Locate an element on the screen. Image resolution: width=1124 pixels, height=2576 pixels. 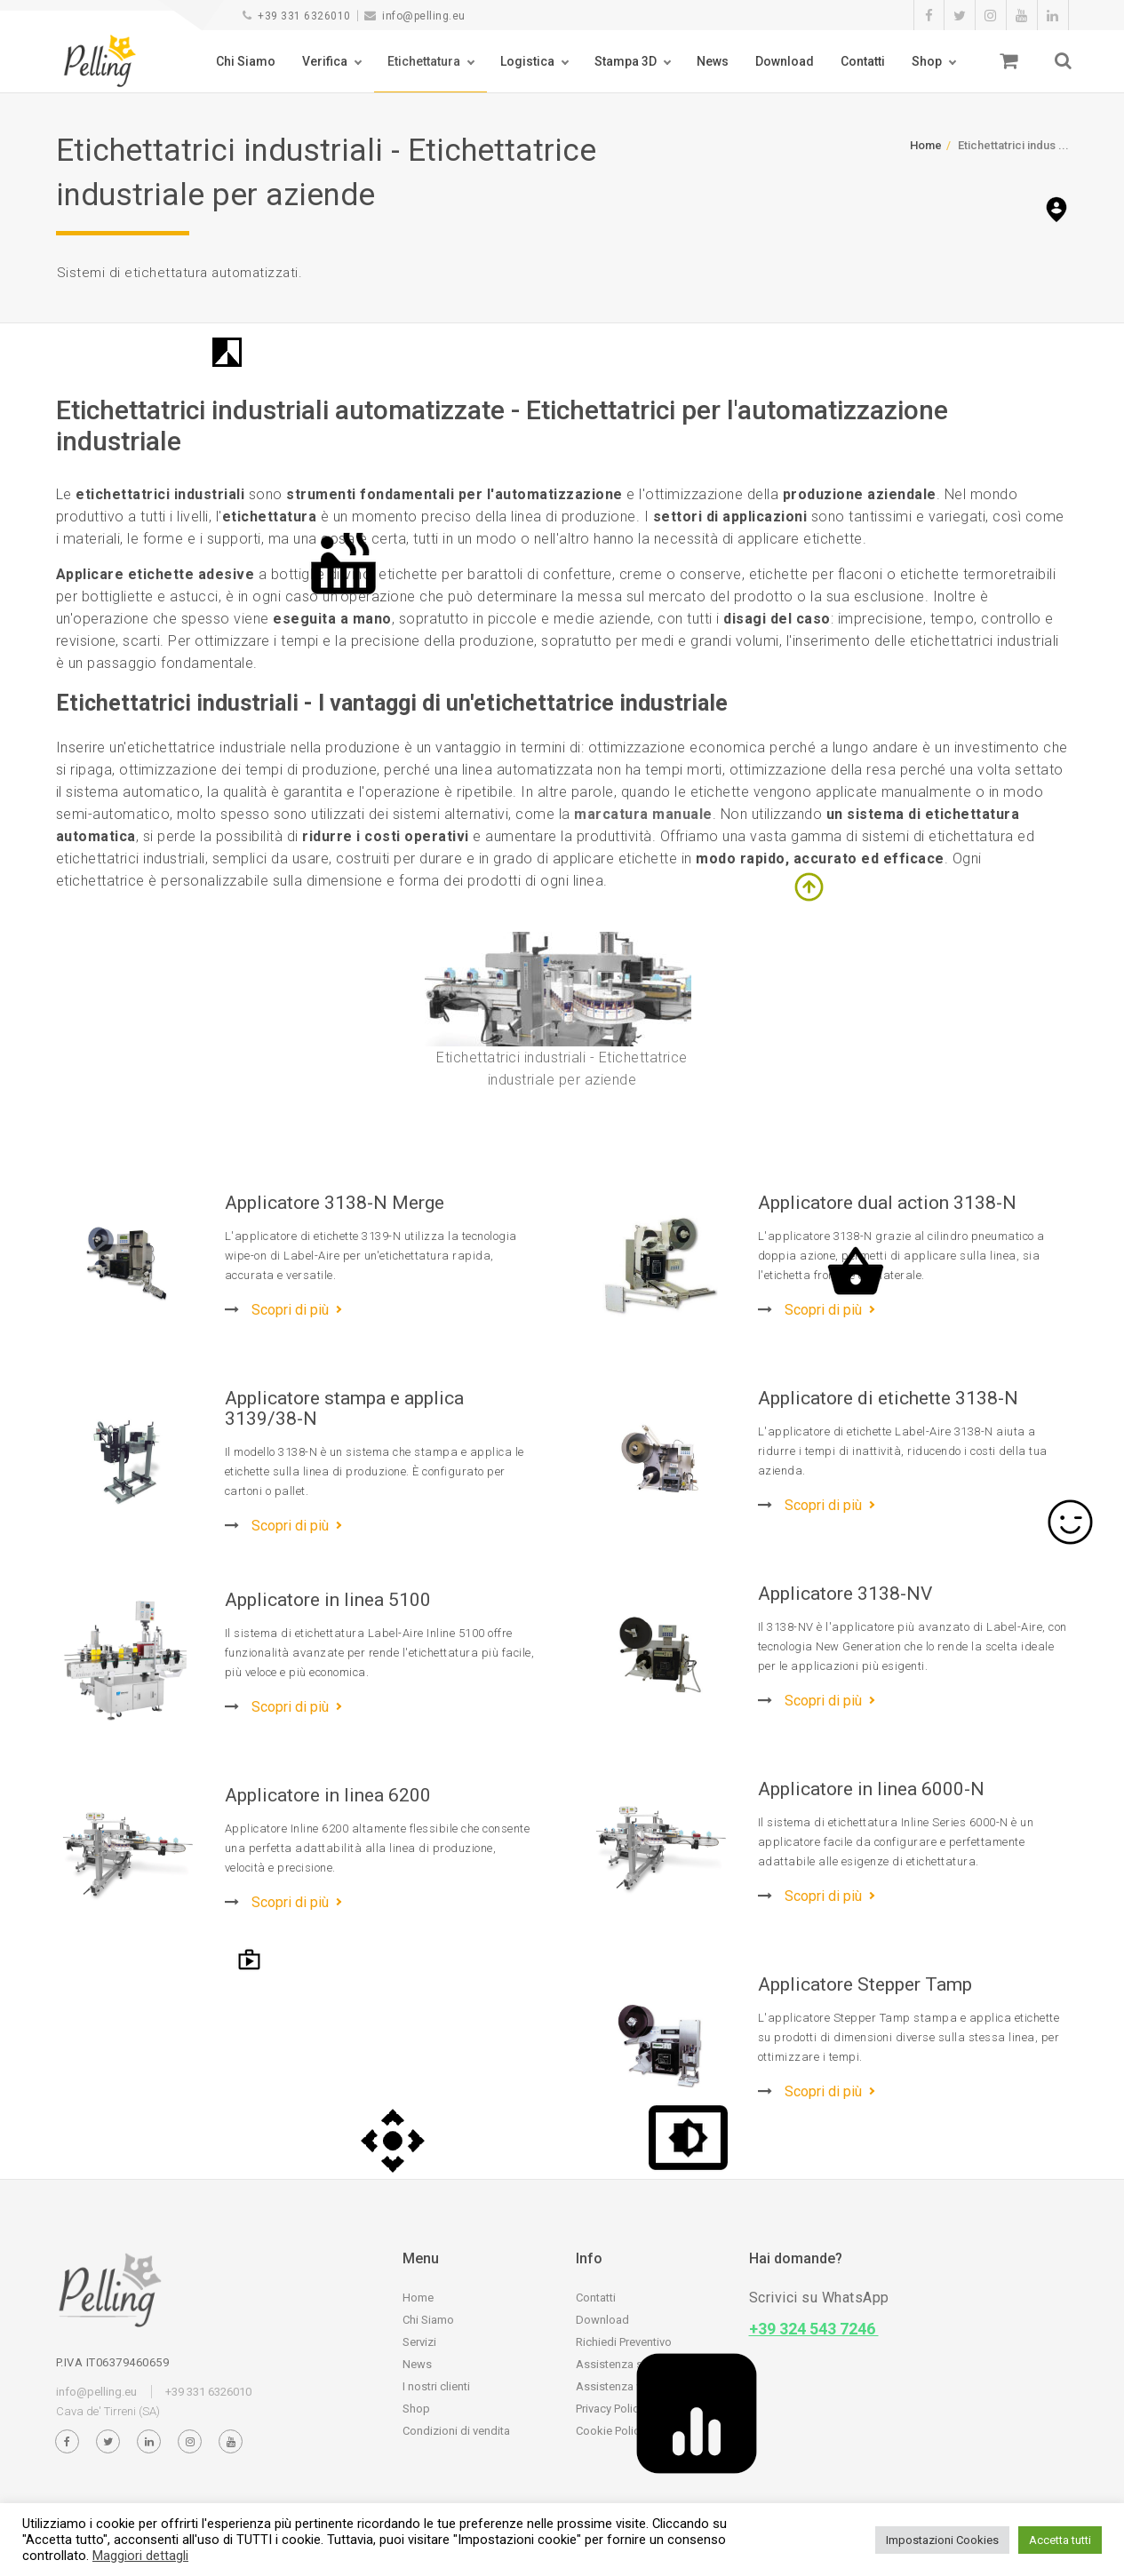
view your shopping basket is located at coordinates (856, 1272).